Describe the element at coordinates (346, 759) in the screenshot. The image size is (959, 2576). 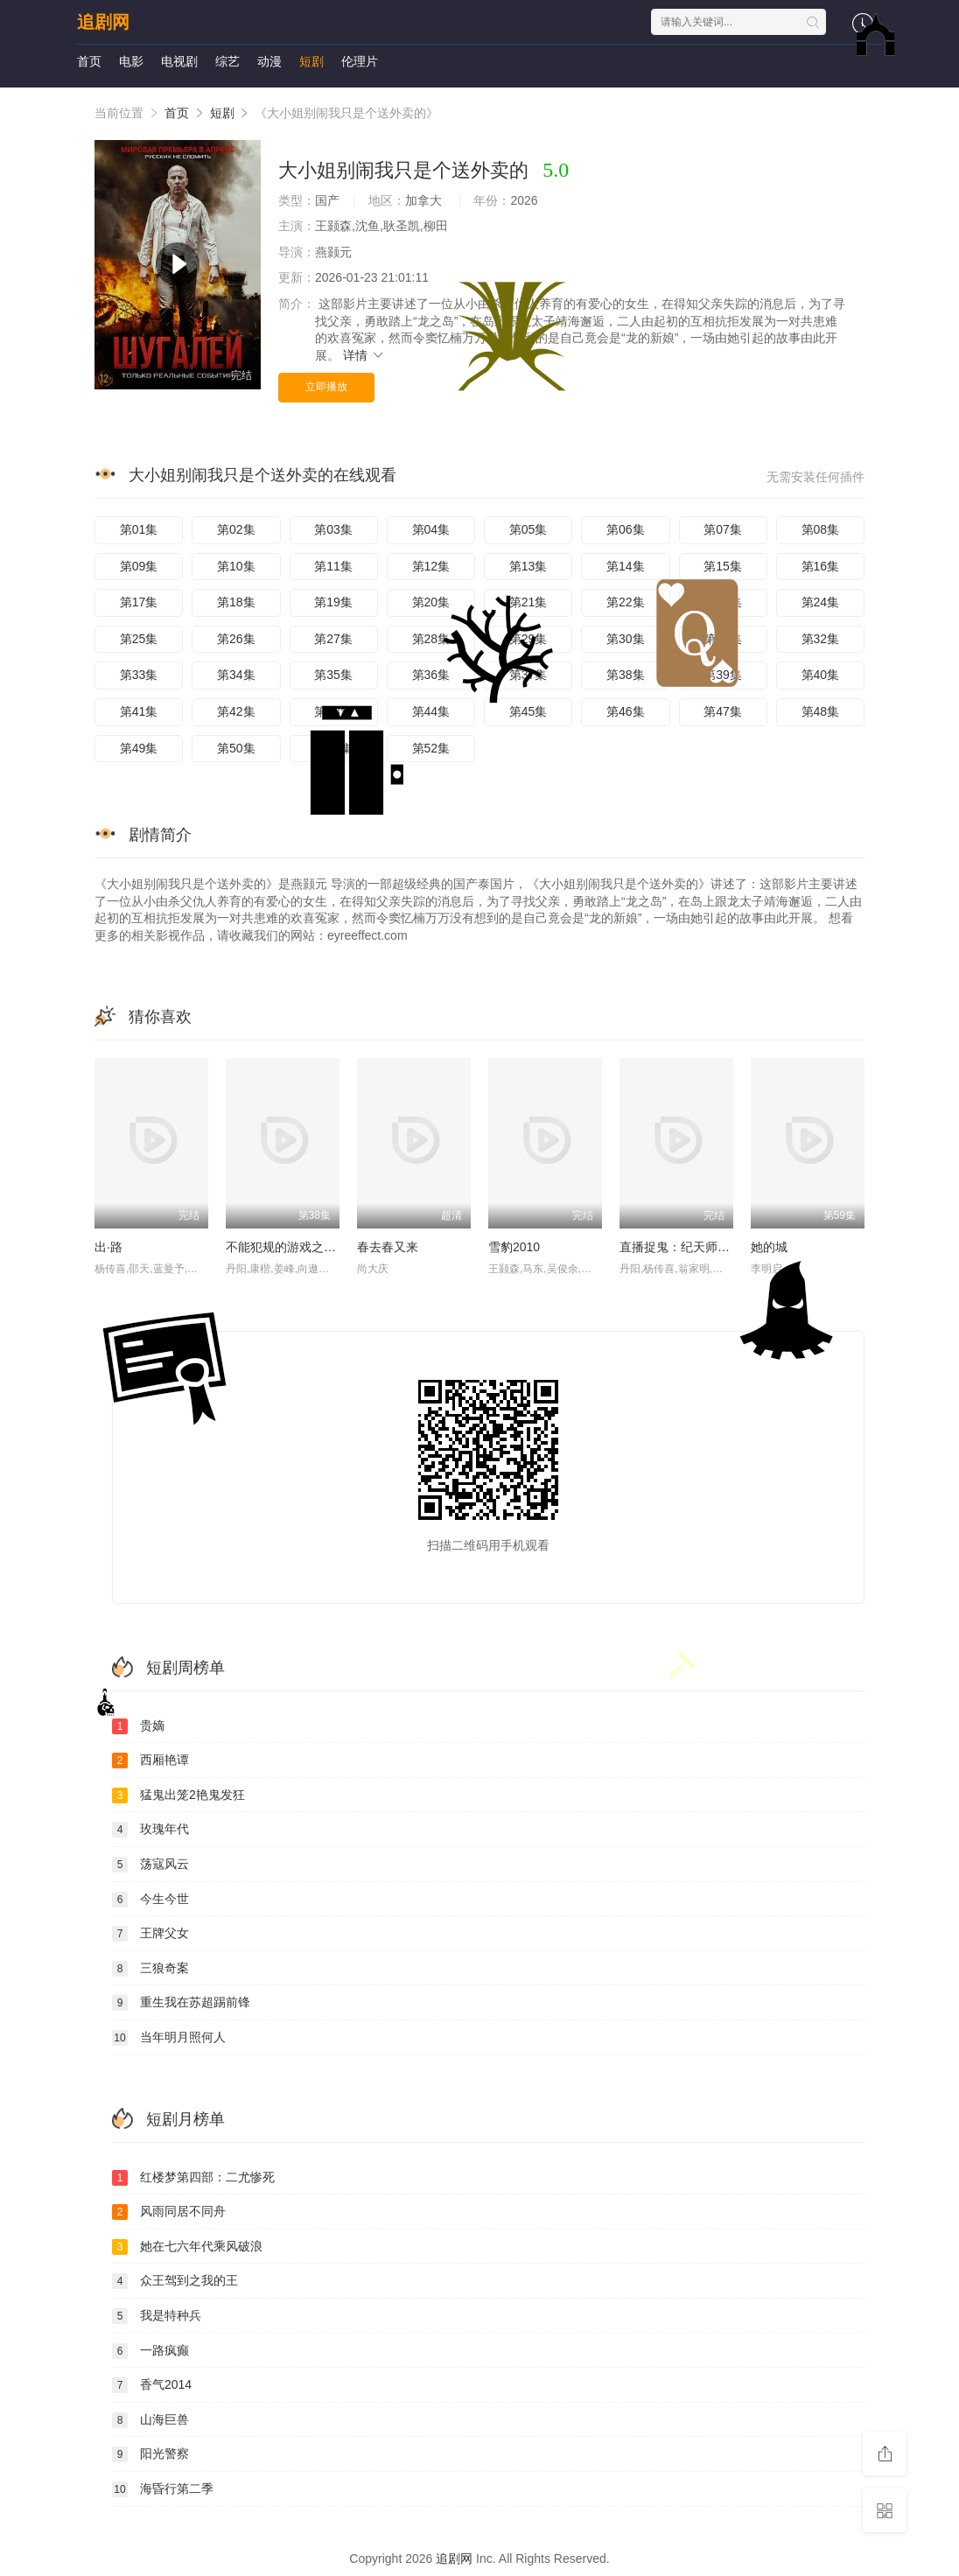
I see `access elevator or floor navigation` at that location.